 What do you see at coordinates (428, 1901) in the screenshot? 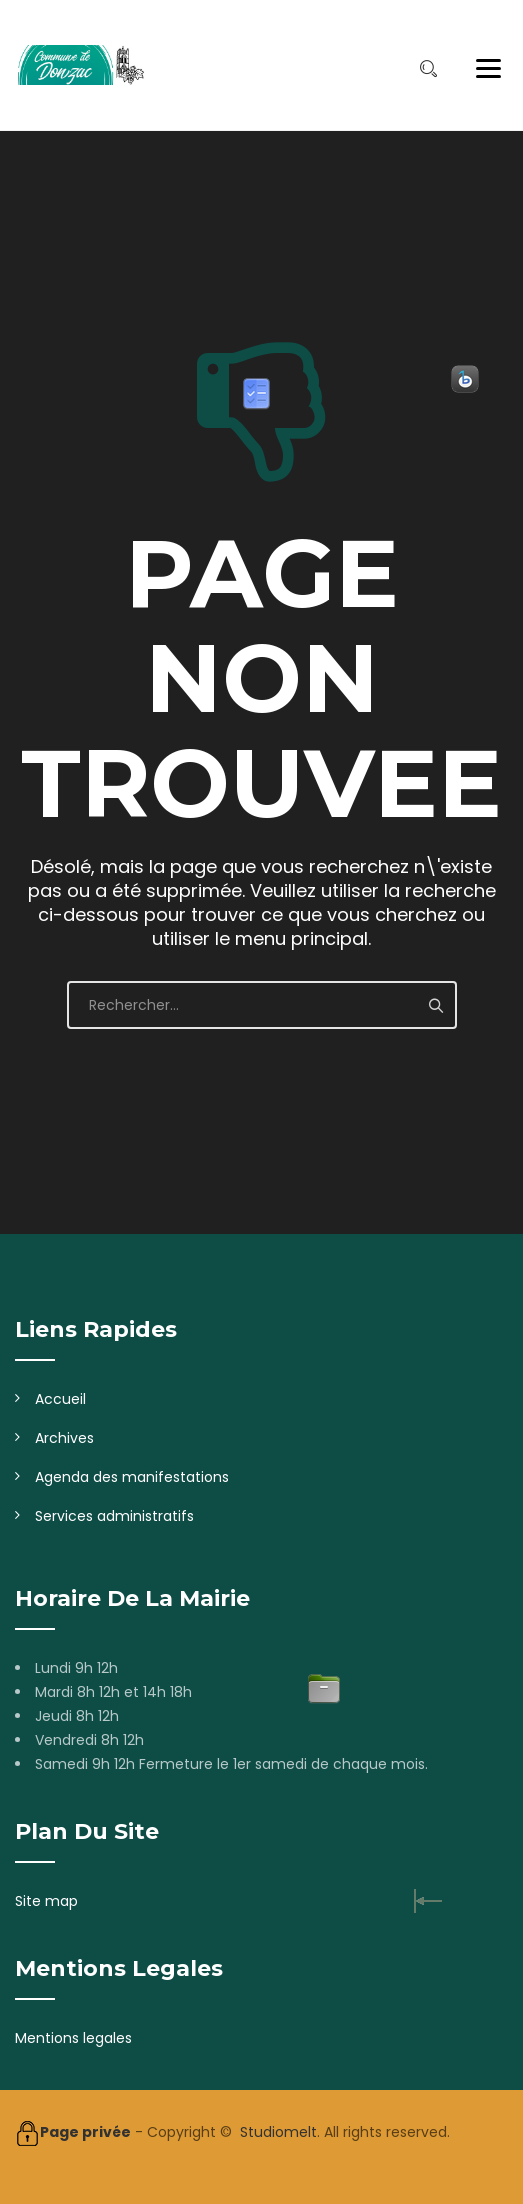
I see `go to the first item in a list or sequence` at bounding box center [428, 1901].